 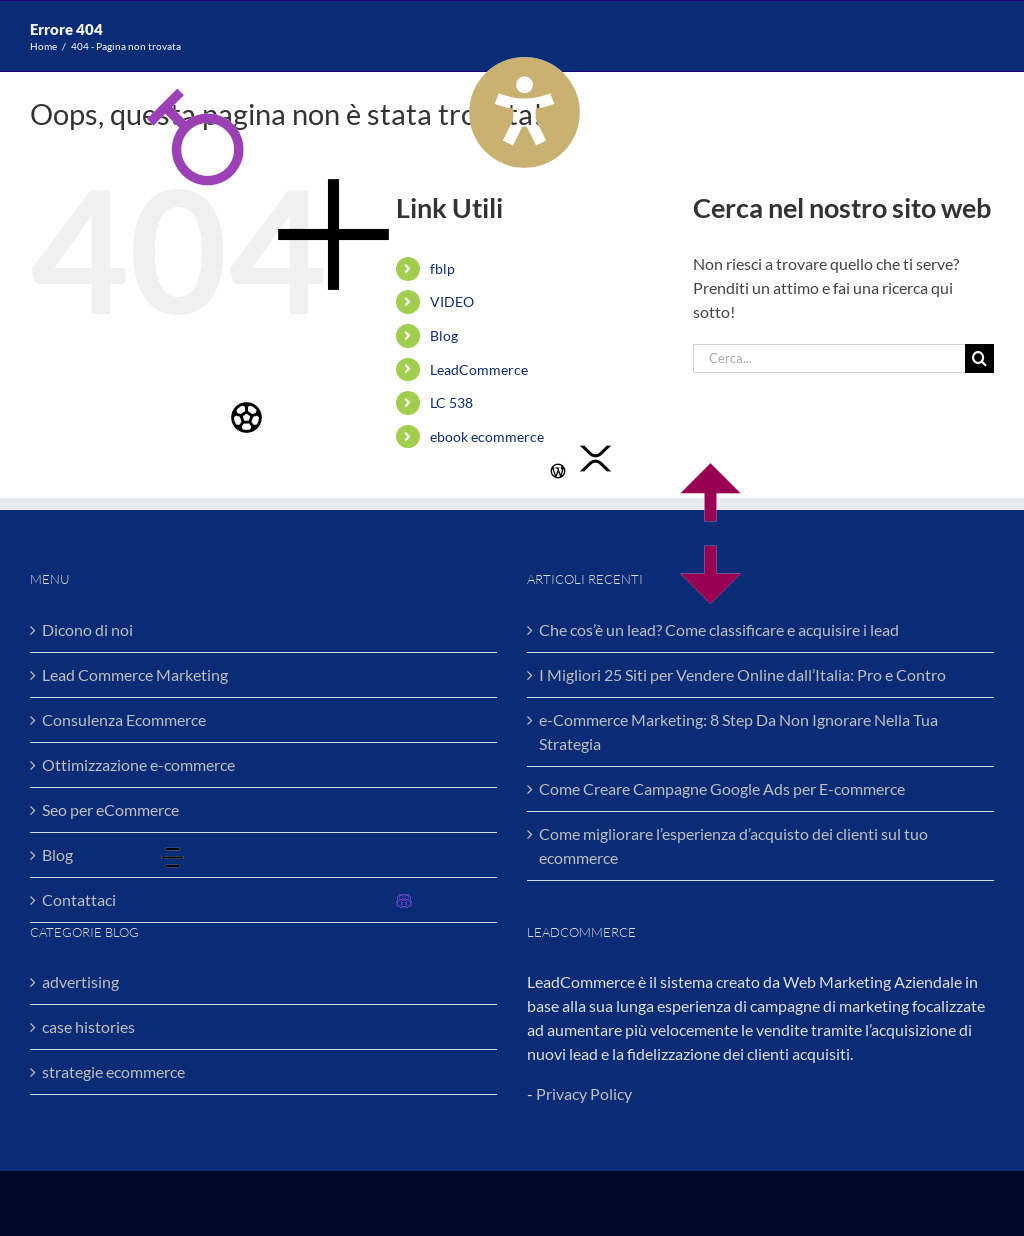 What do you see at coordinates (558, 471) in the screenshot?
I see `link to WordPress website or blog` at bounding box center [558, 471].